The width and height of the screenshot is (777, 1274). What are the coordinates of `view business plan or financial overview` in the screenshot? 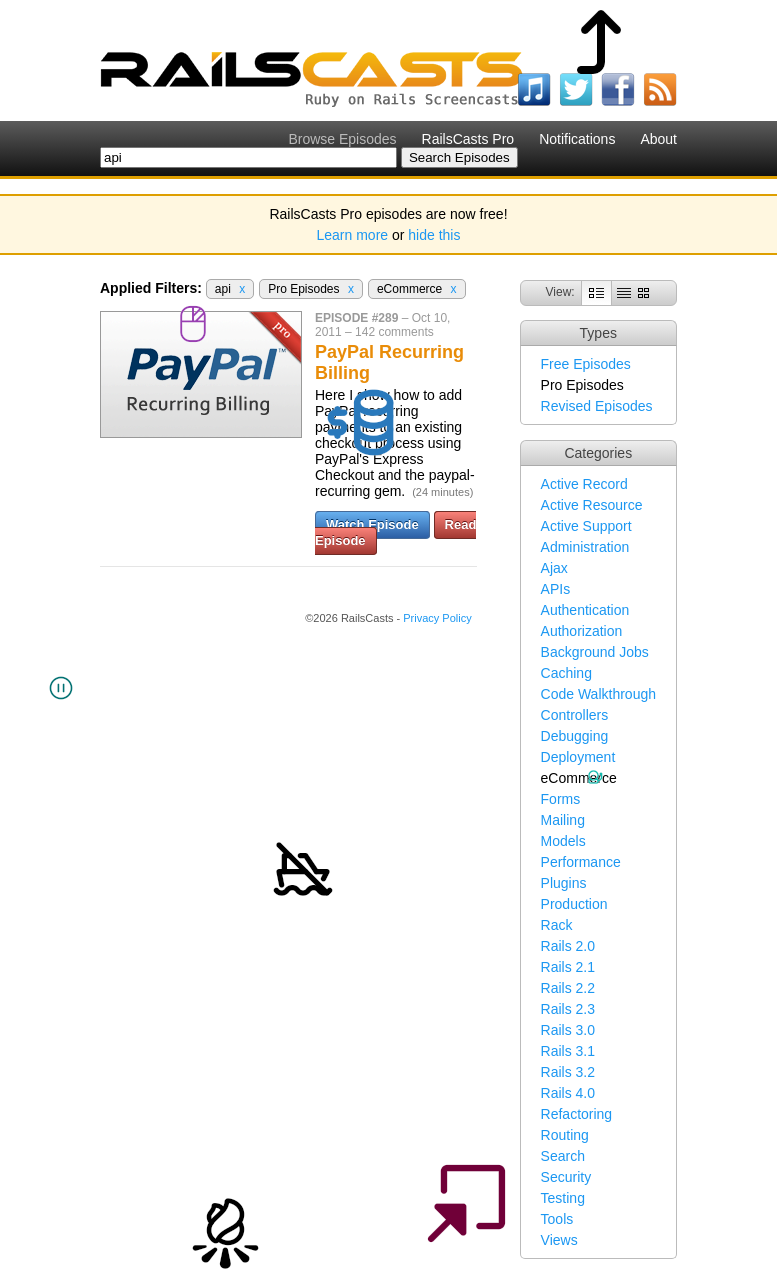 It's located at (360, 422).